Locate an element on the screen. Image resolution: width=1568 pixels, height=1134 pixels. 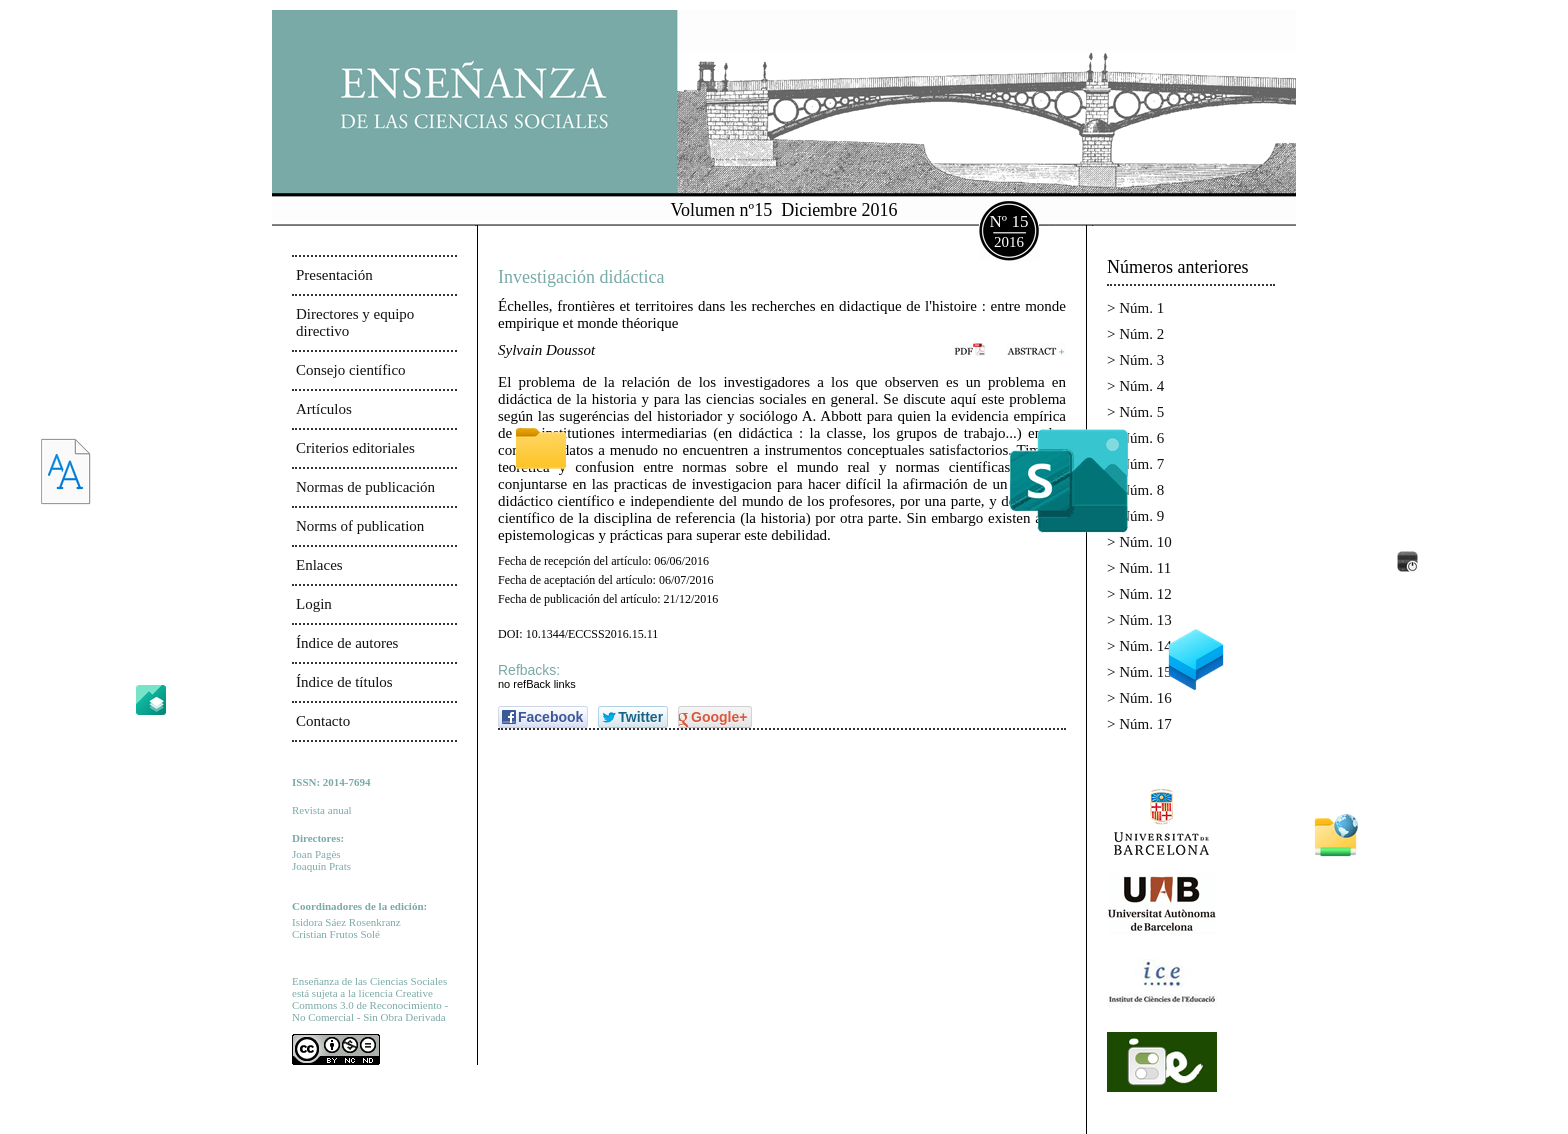
access network or shared folder is located at coordinates (1335, 835).